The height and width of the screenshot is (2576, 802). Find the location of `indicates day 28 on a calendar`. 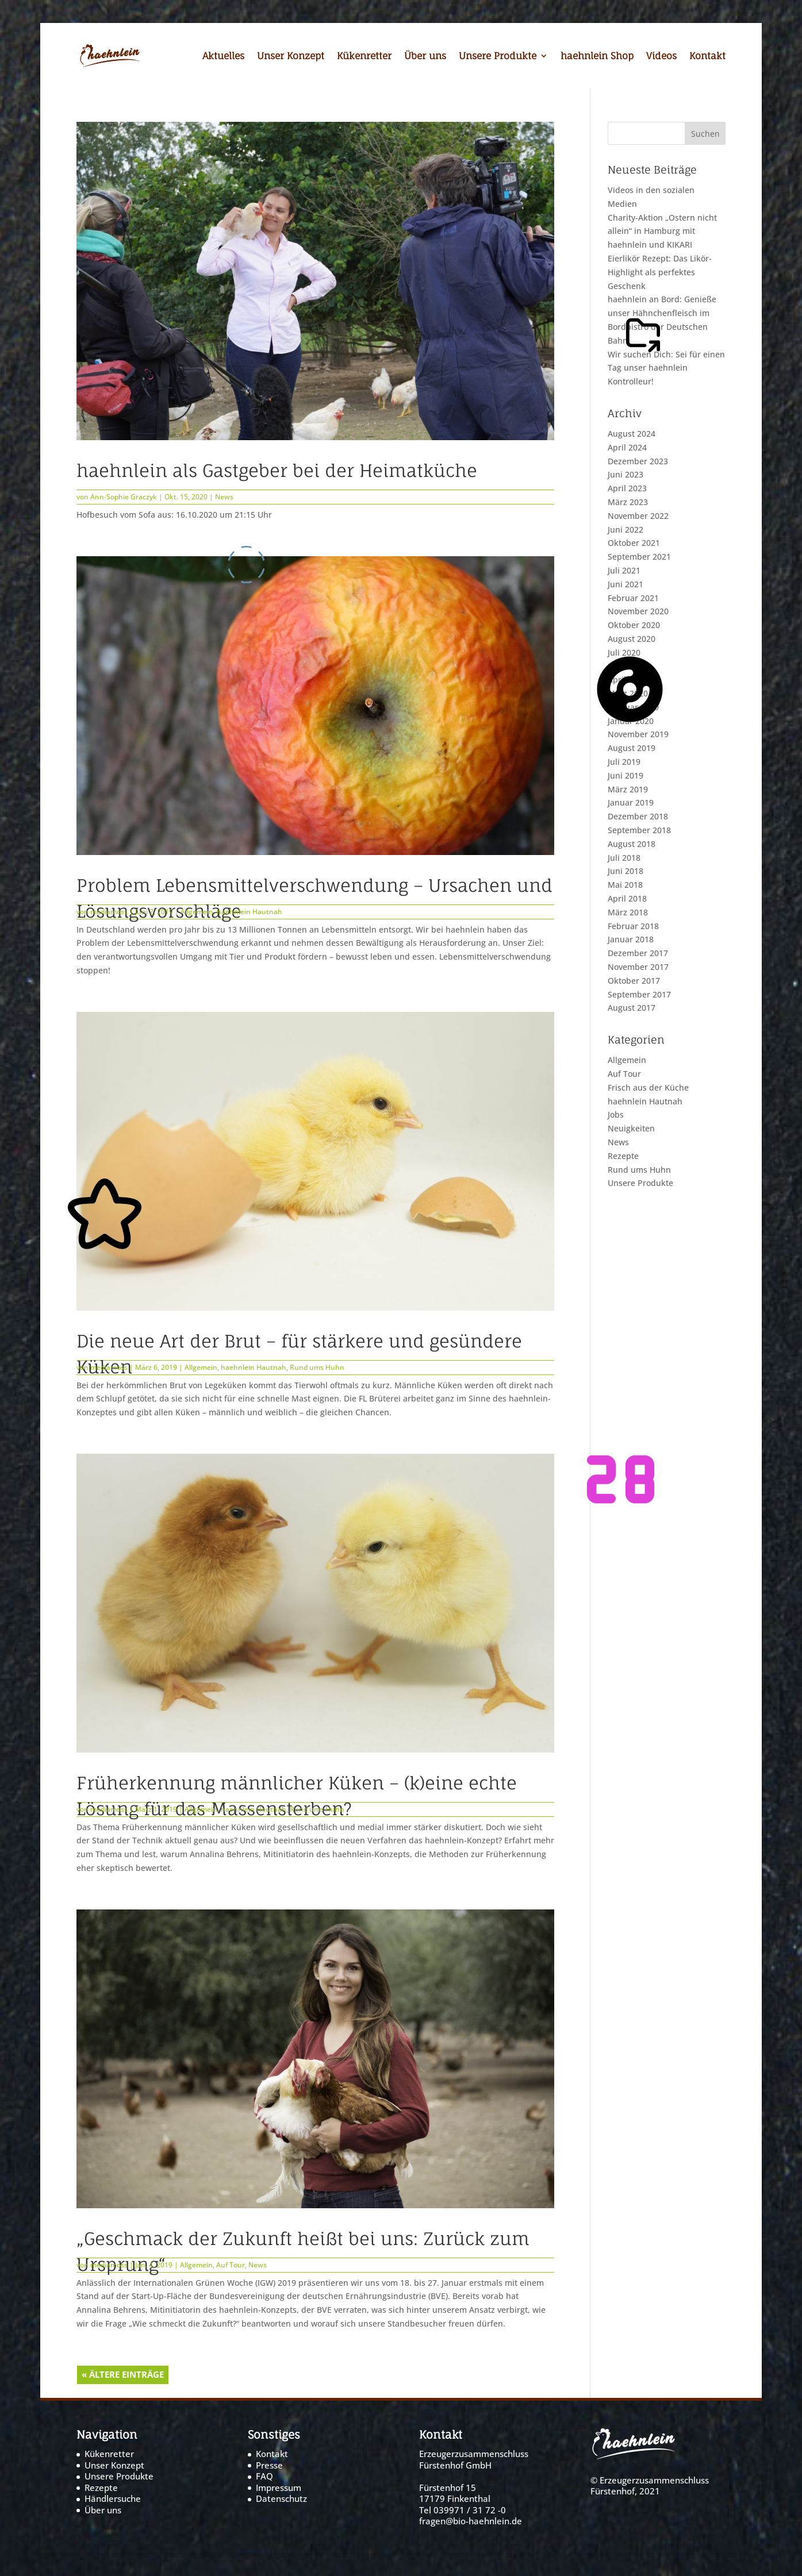

indicates day 28 on a calendar is located at coordinates (620, 1479).